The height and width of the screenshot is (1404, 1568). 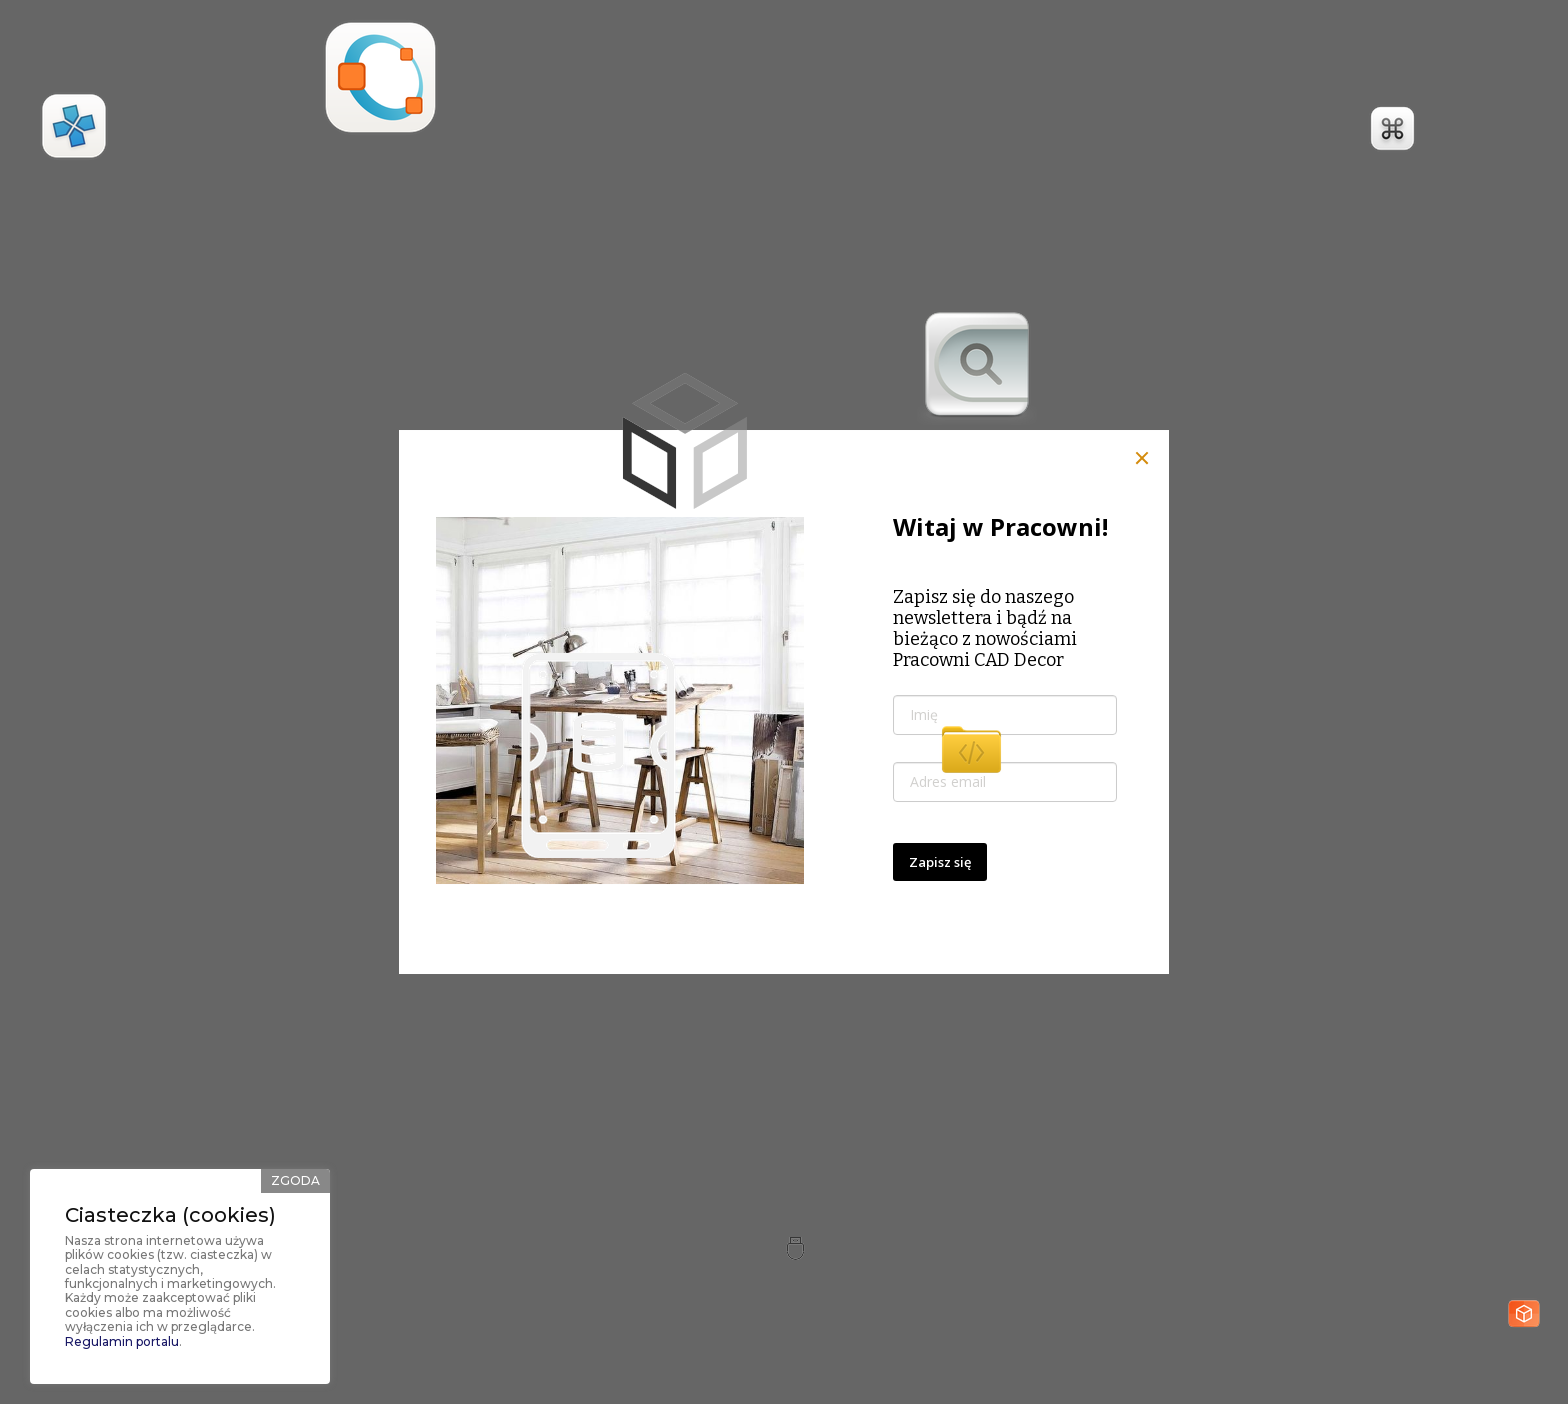 I want to click on access connected USB drive, so click(x=795, y=1248).